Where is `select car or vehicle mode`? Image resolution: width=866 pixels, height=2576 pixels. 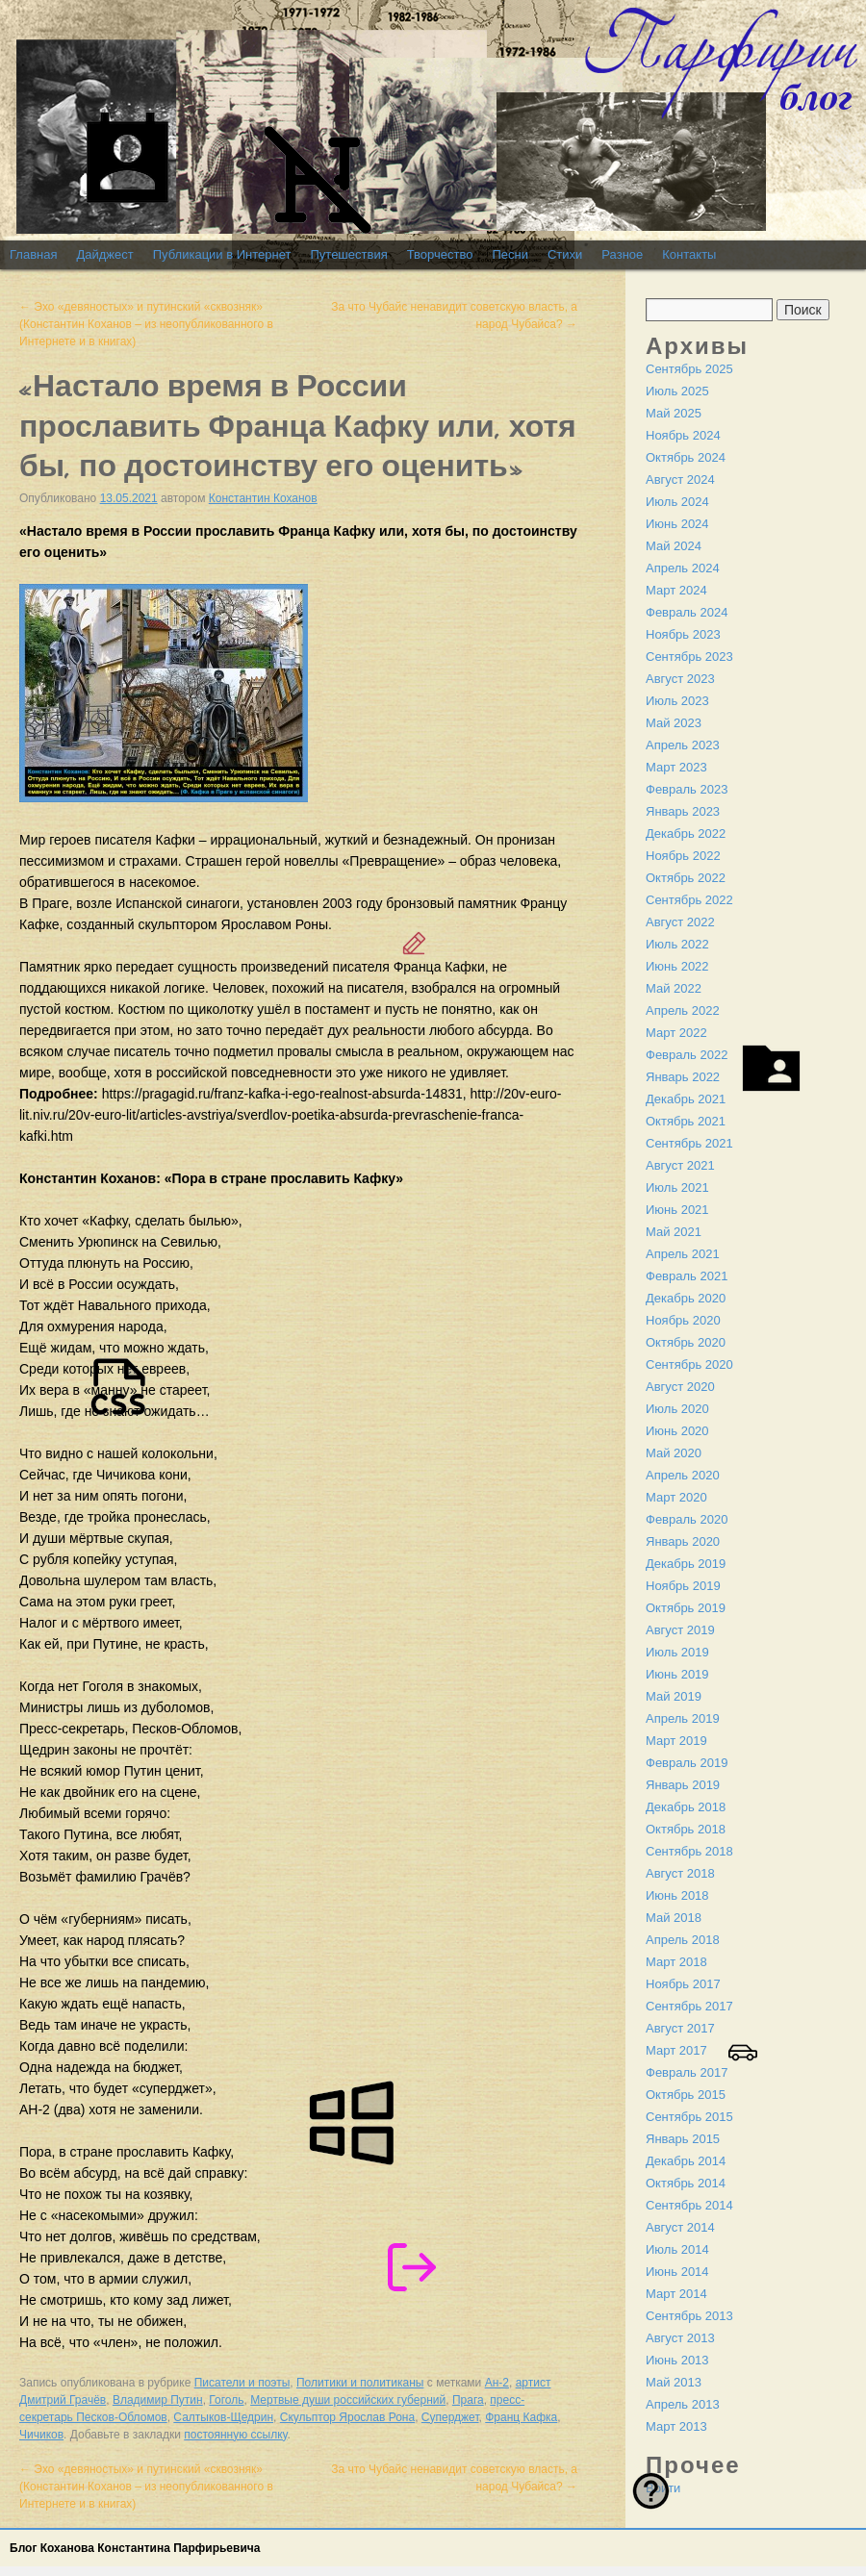
select car or vehicle mode is located at coordinates (743, 2052).